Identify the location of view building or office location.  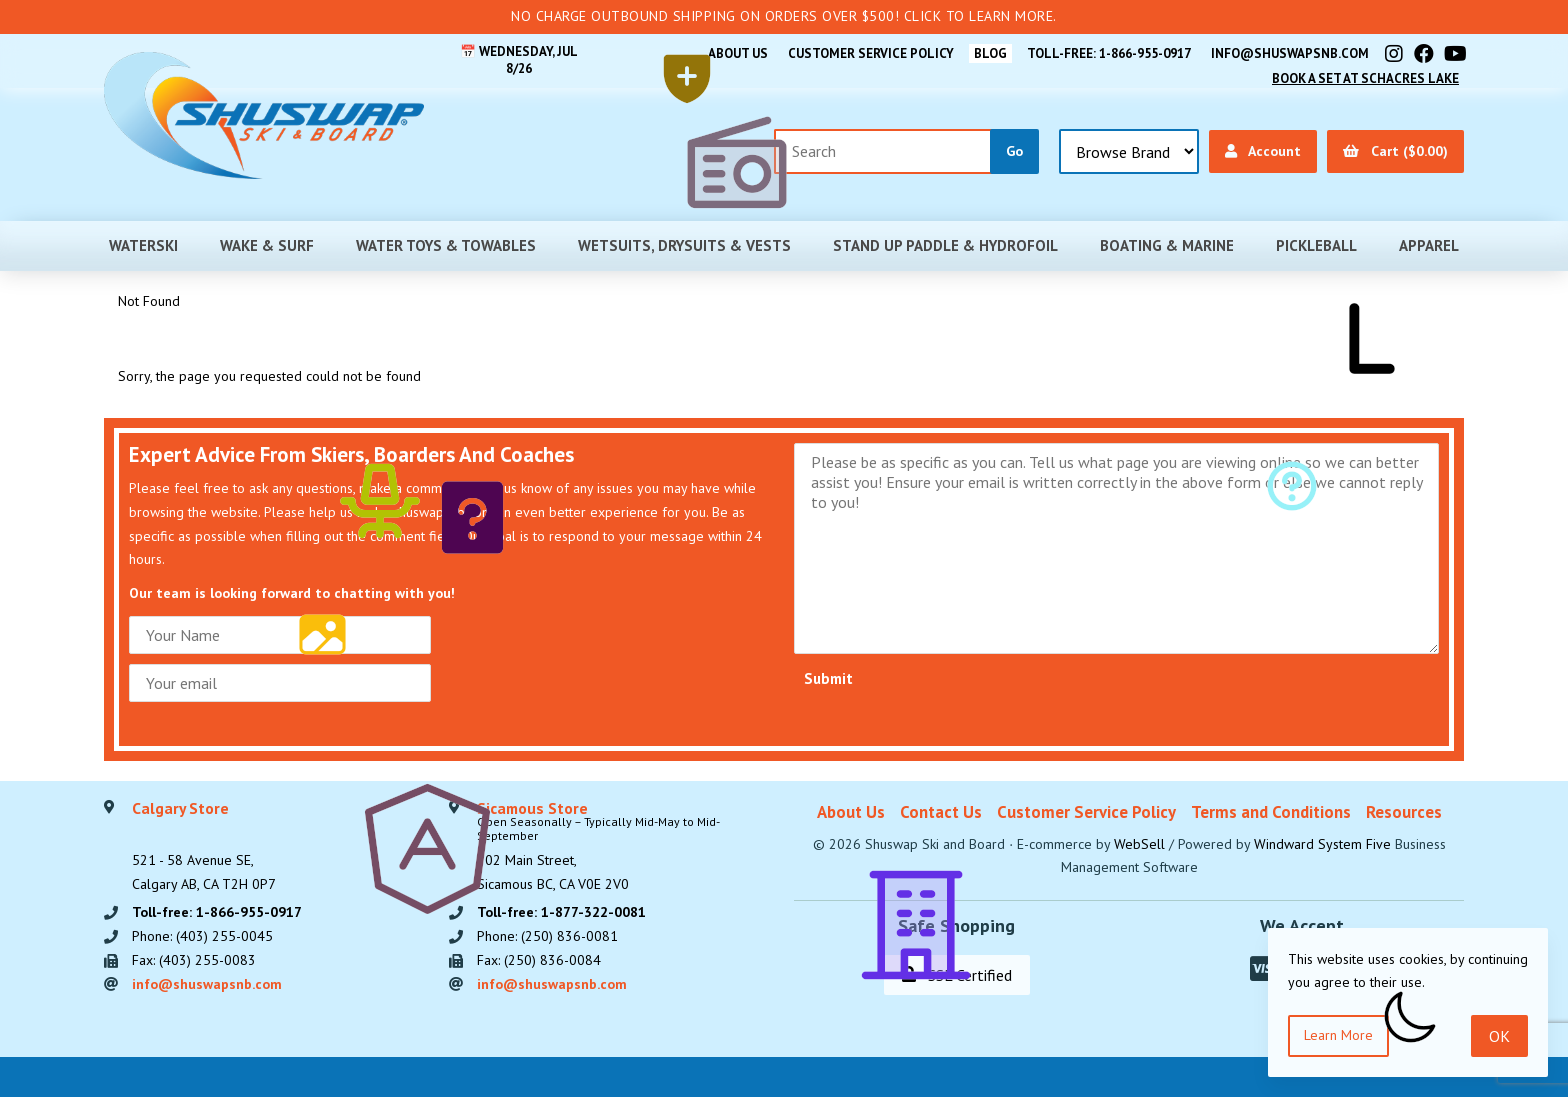
(916, 925).